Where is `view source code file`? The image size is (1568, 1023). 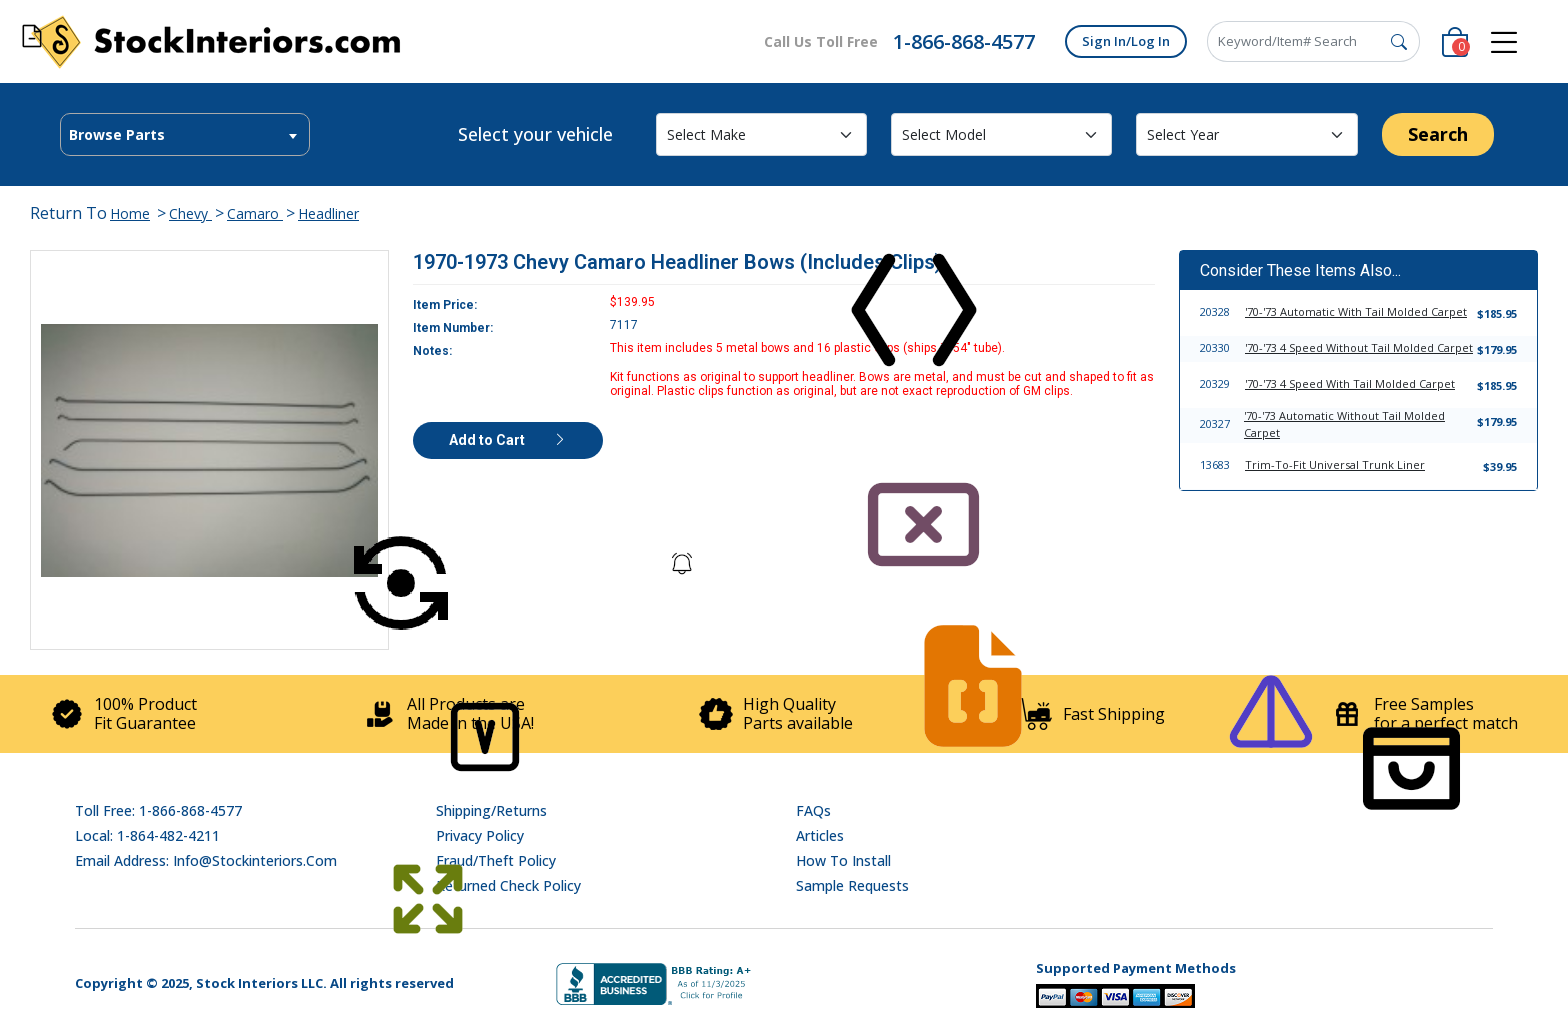
view source code file is located at coordinates (973, 686).